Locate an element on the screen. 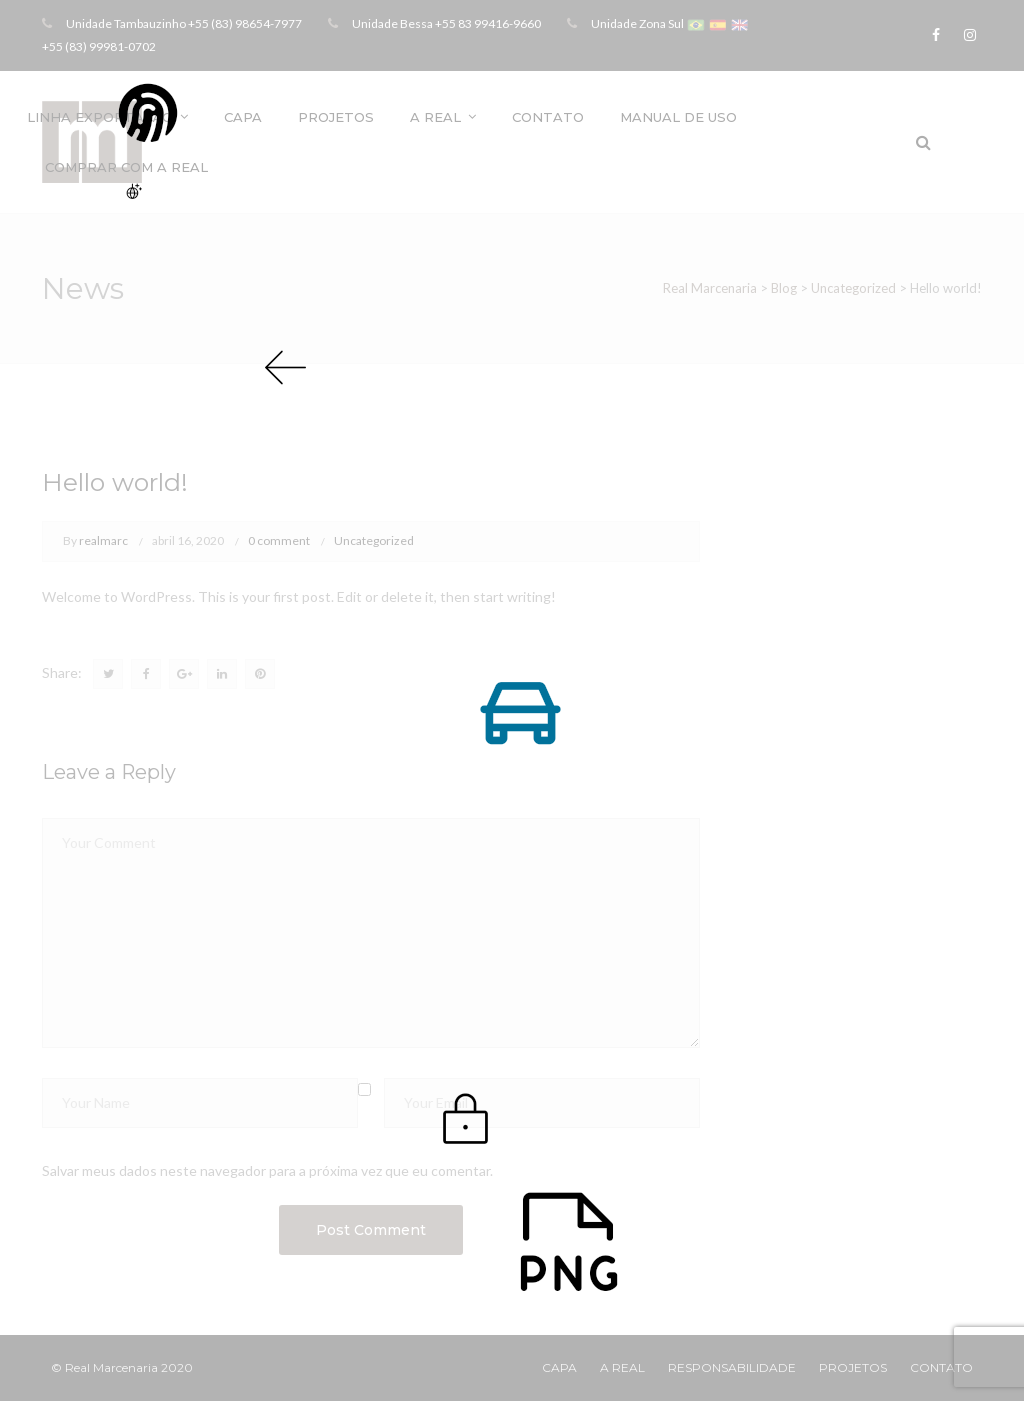 The height and width of the screenshot is (1401, 1024). access party or event mode is located at coordinates (133, 191).